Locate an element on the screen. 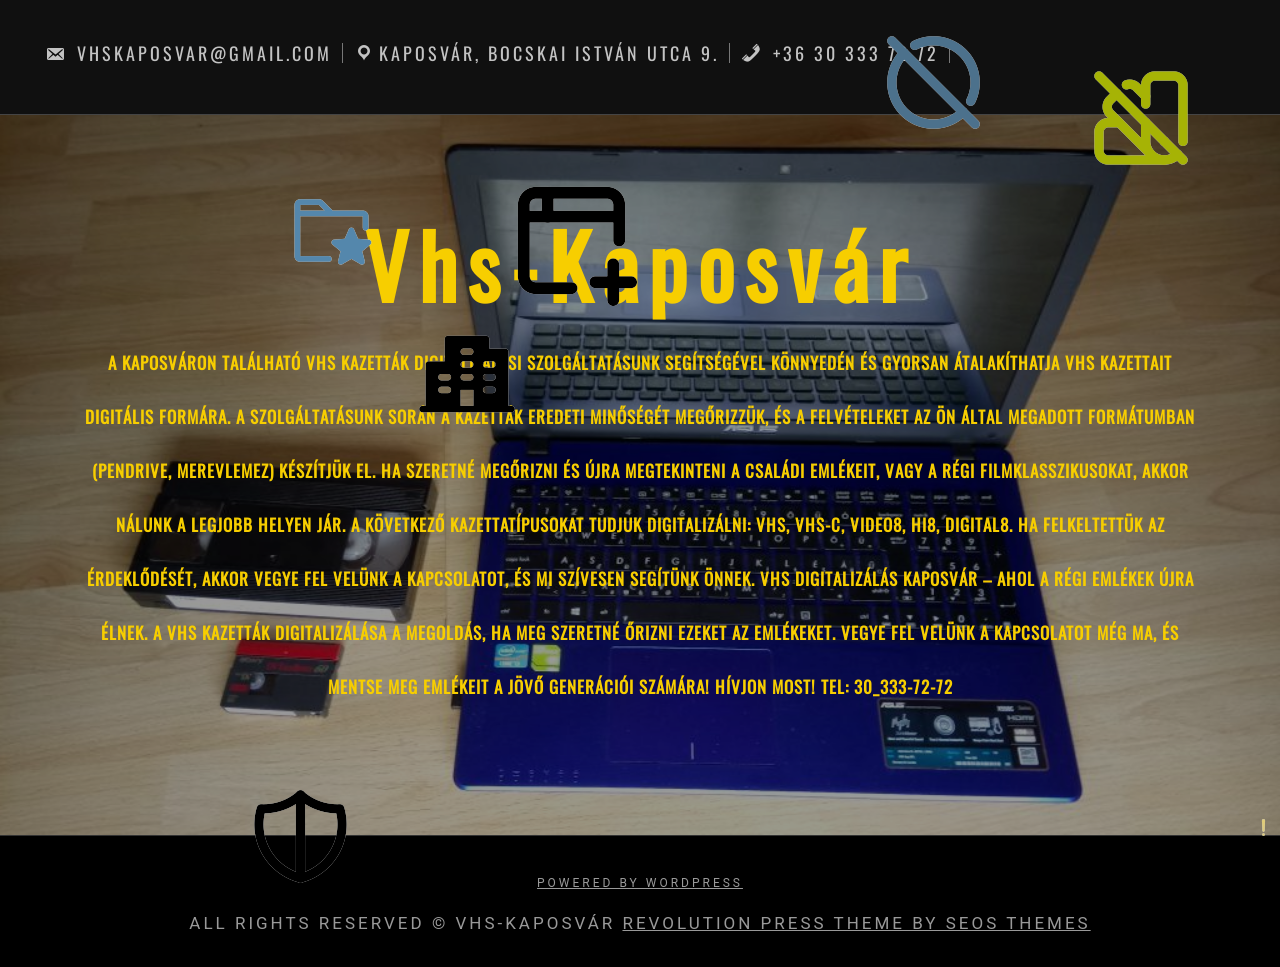  access your starred or favorite files is located at coordinates (331, 230).